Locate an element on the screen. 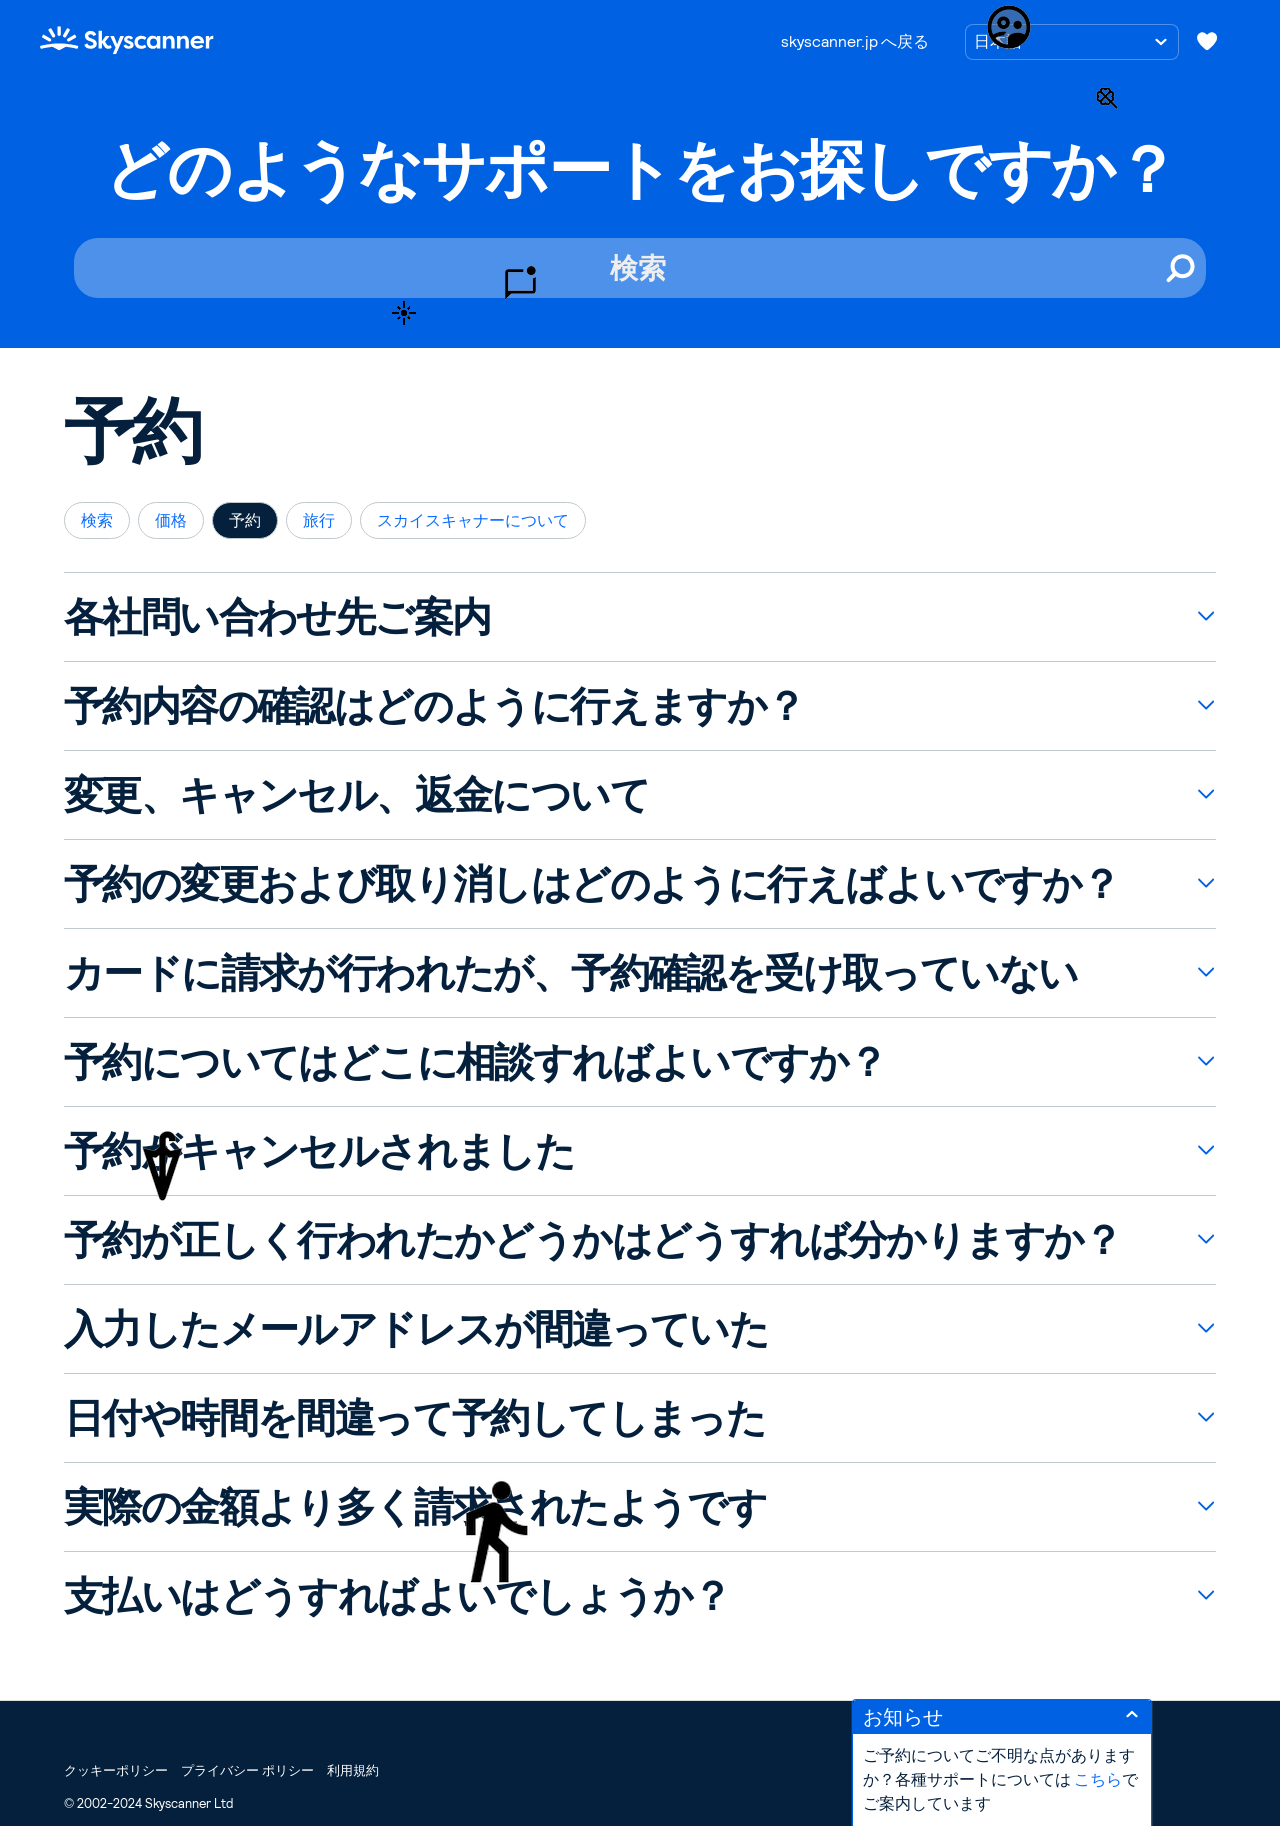 The height and width of the screenshot is (1826, 1280). get walking directions is located at coordinates (494, 1530).